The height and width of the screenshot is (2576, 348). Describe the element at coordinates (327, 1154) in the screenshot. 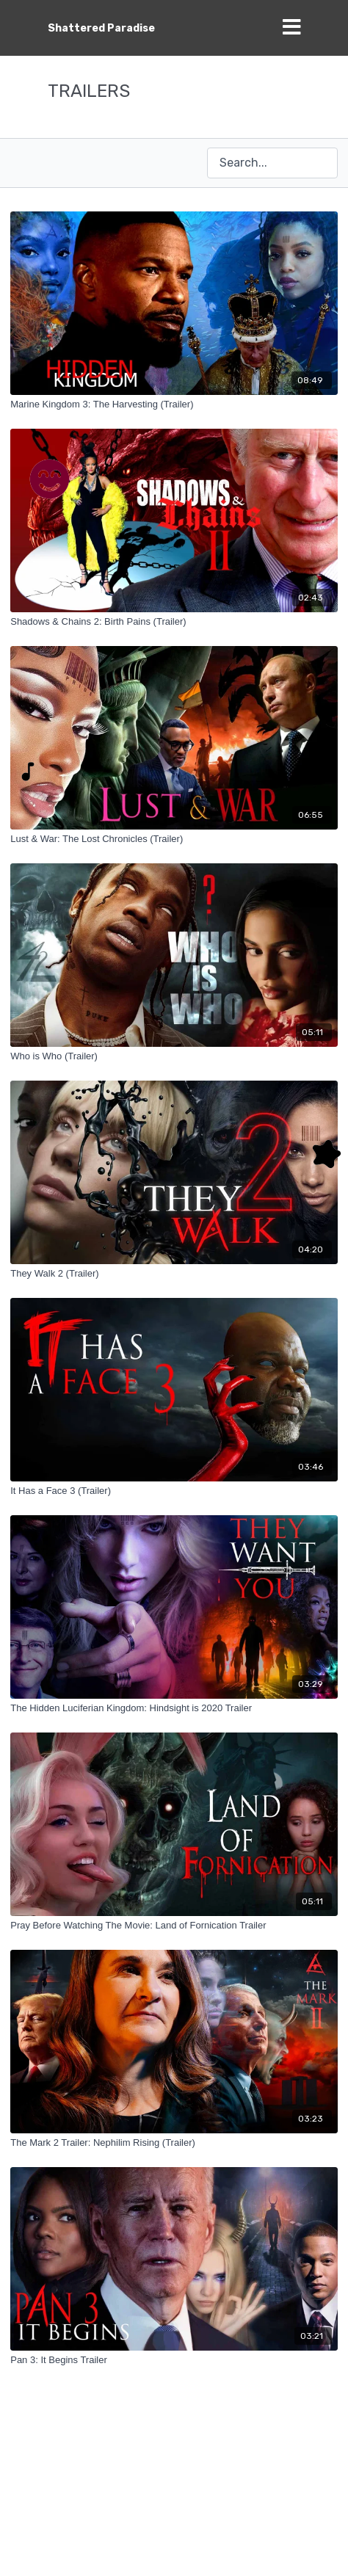

I see `select a paint or color fill tool` at that location.